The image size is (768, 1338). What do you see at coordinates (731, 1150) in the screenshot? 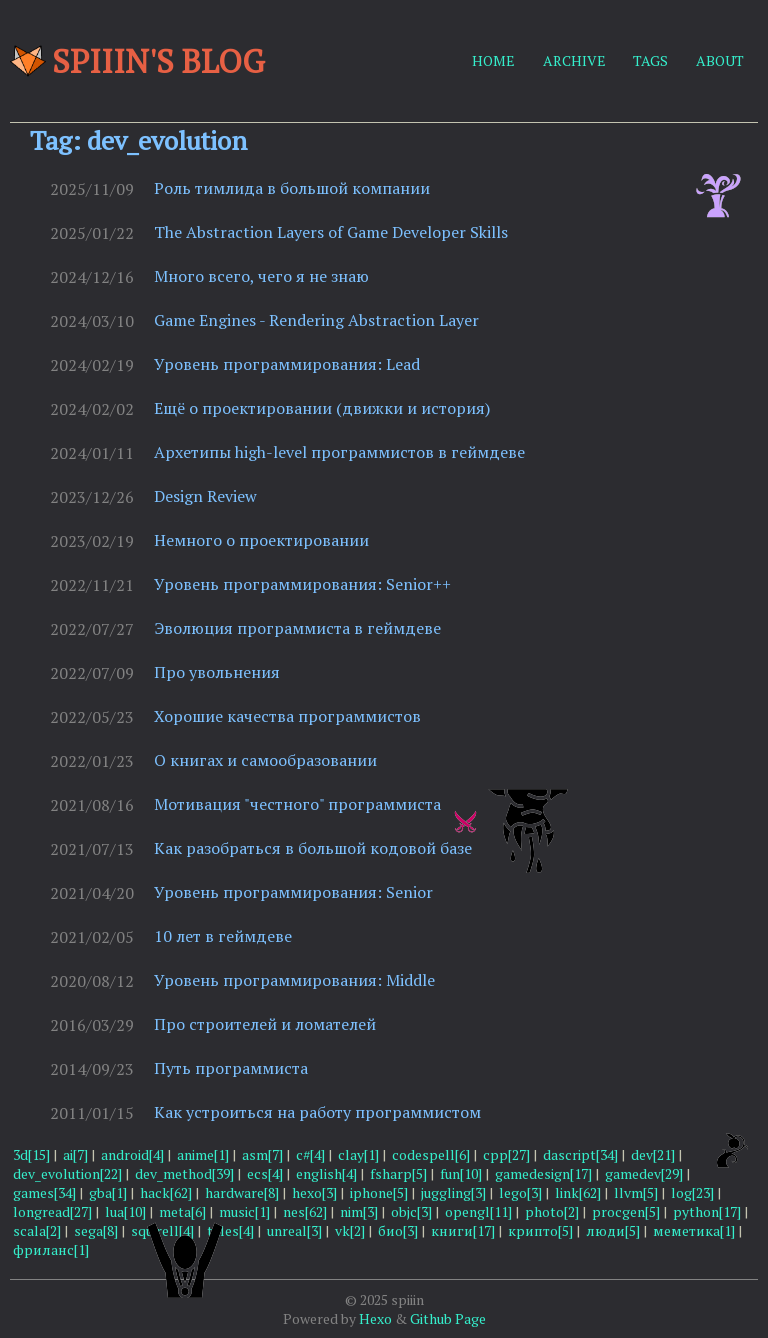
I see `indicates plant fruiting stage in gardening game` at bounding box center [731, 1150].